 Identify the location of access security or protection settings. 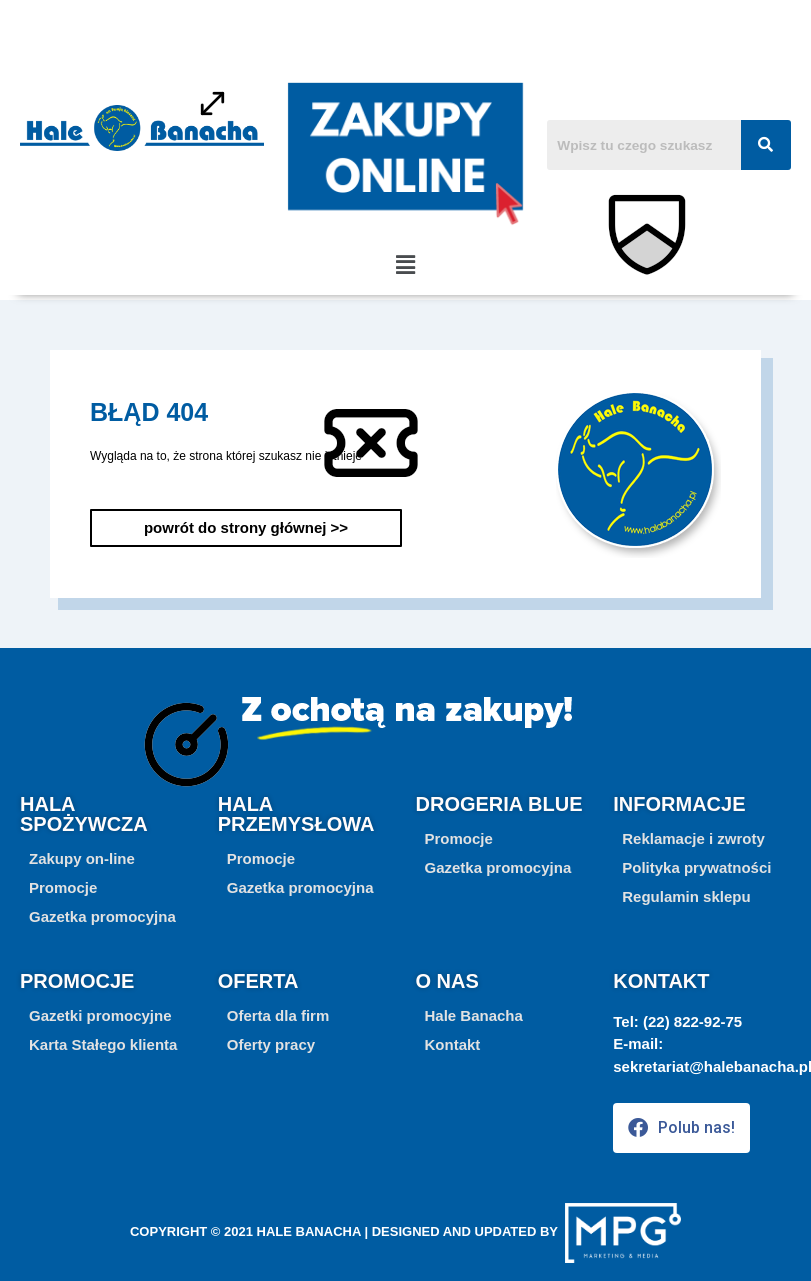
(647, 230).